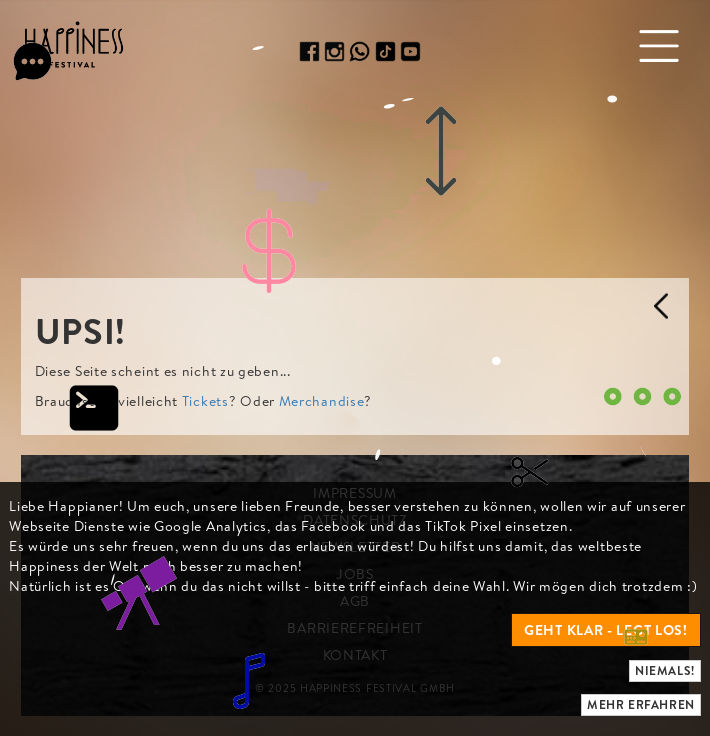 The image size is (710, 736). I want to click on explore or discover new content, so click(139, 594).